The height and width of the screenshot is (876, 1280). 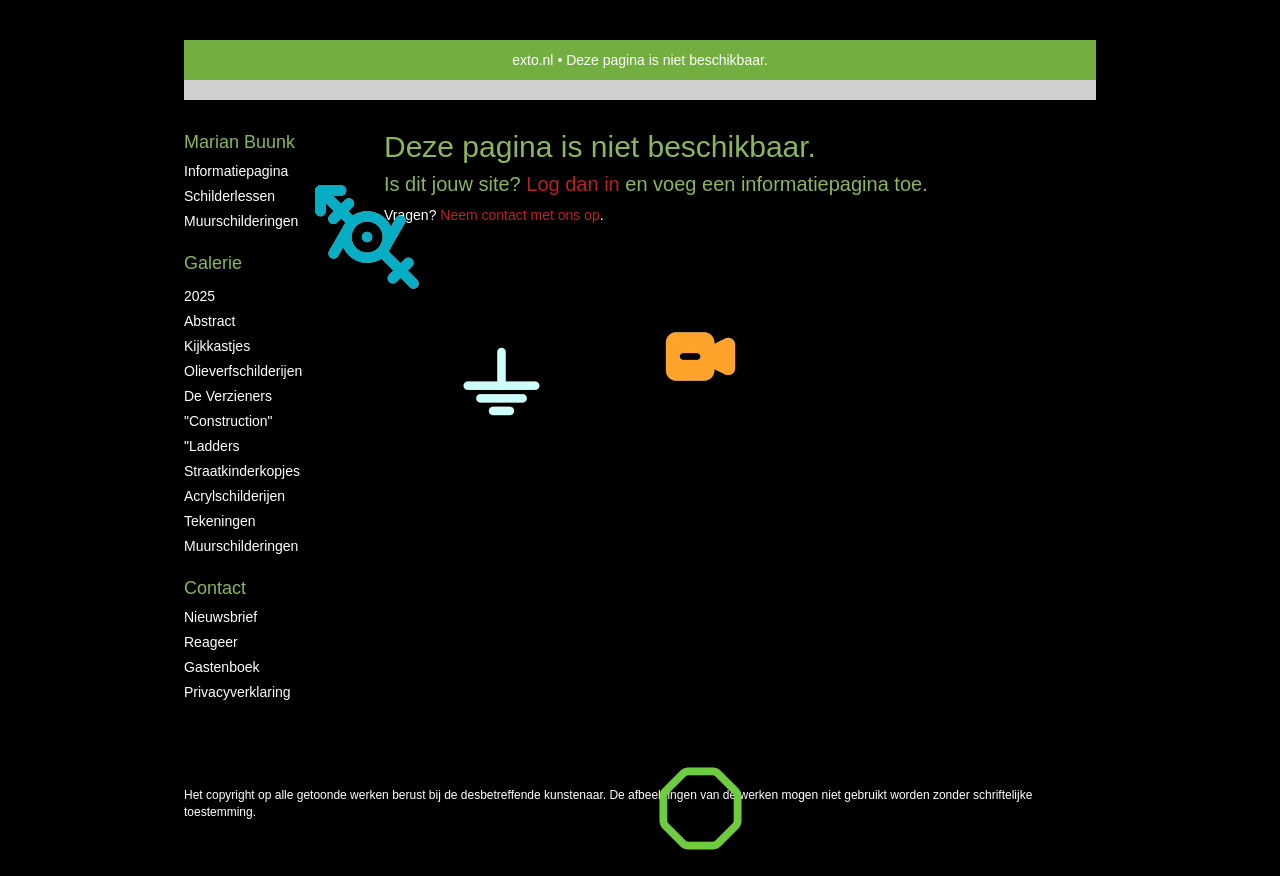 What do you see at coordinates (501, 381) in the screenshot?
I see `indicates electrical ground connection in circuit diagrams` at bounding box center [501, 381].